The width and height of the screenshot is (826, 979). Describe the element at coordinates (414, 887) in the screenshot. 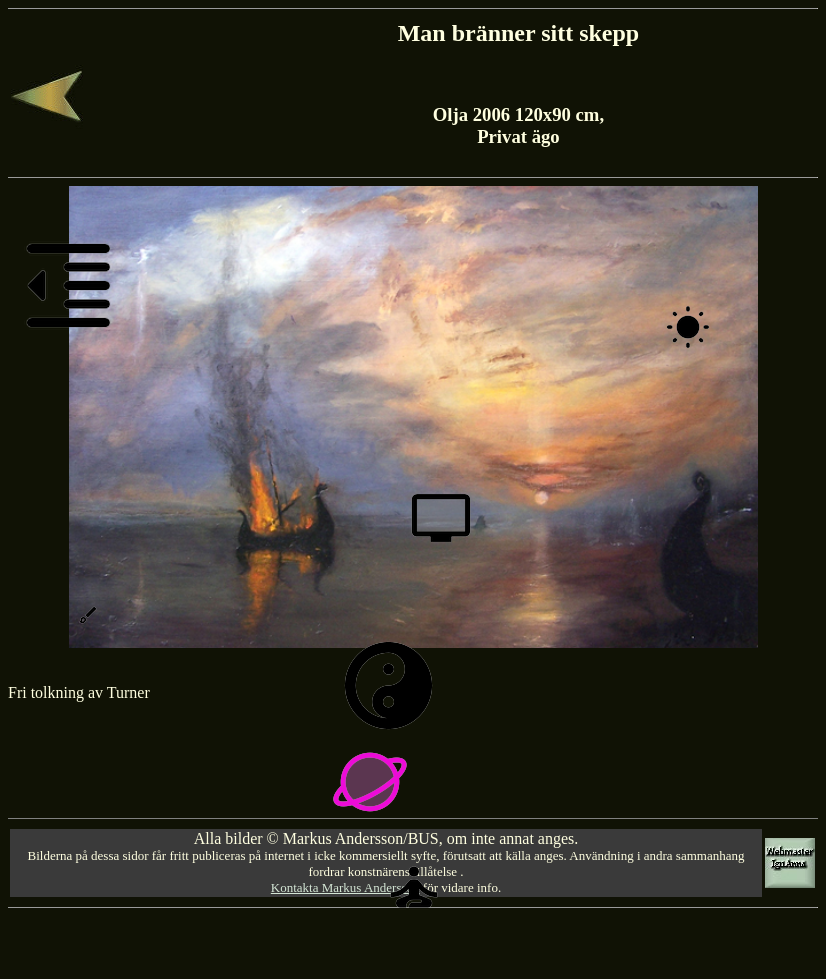

I see `access meditation or mindfulness features` at that location.